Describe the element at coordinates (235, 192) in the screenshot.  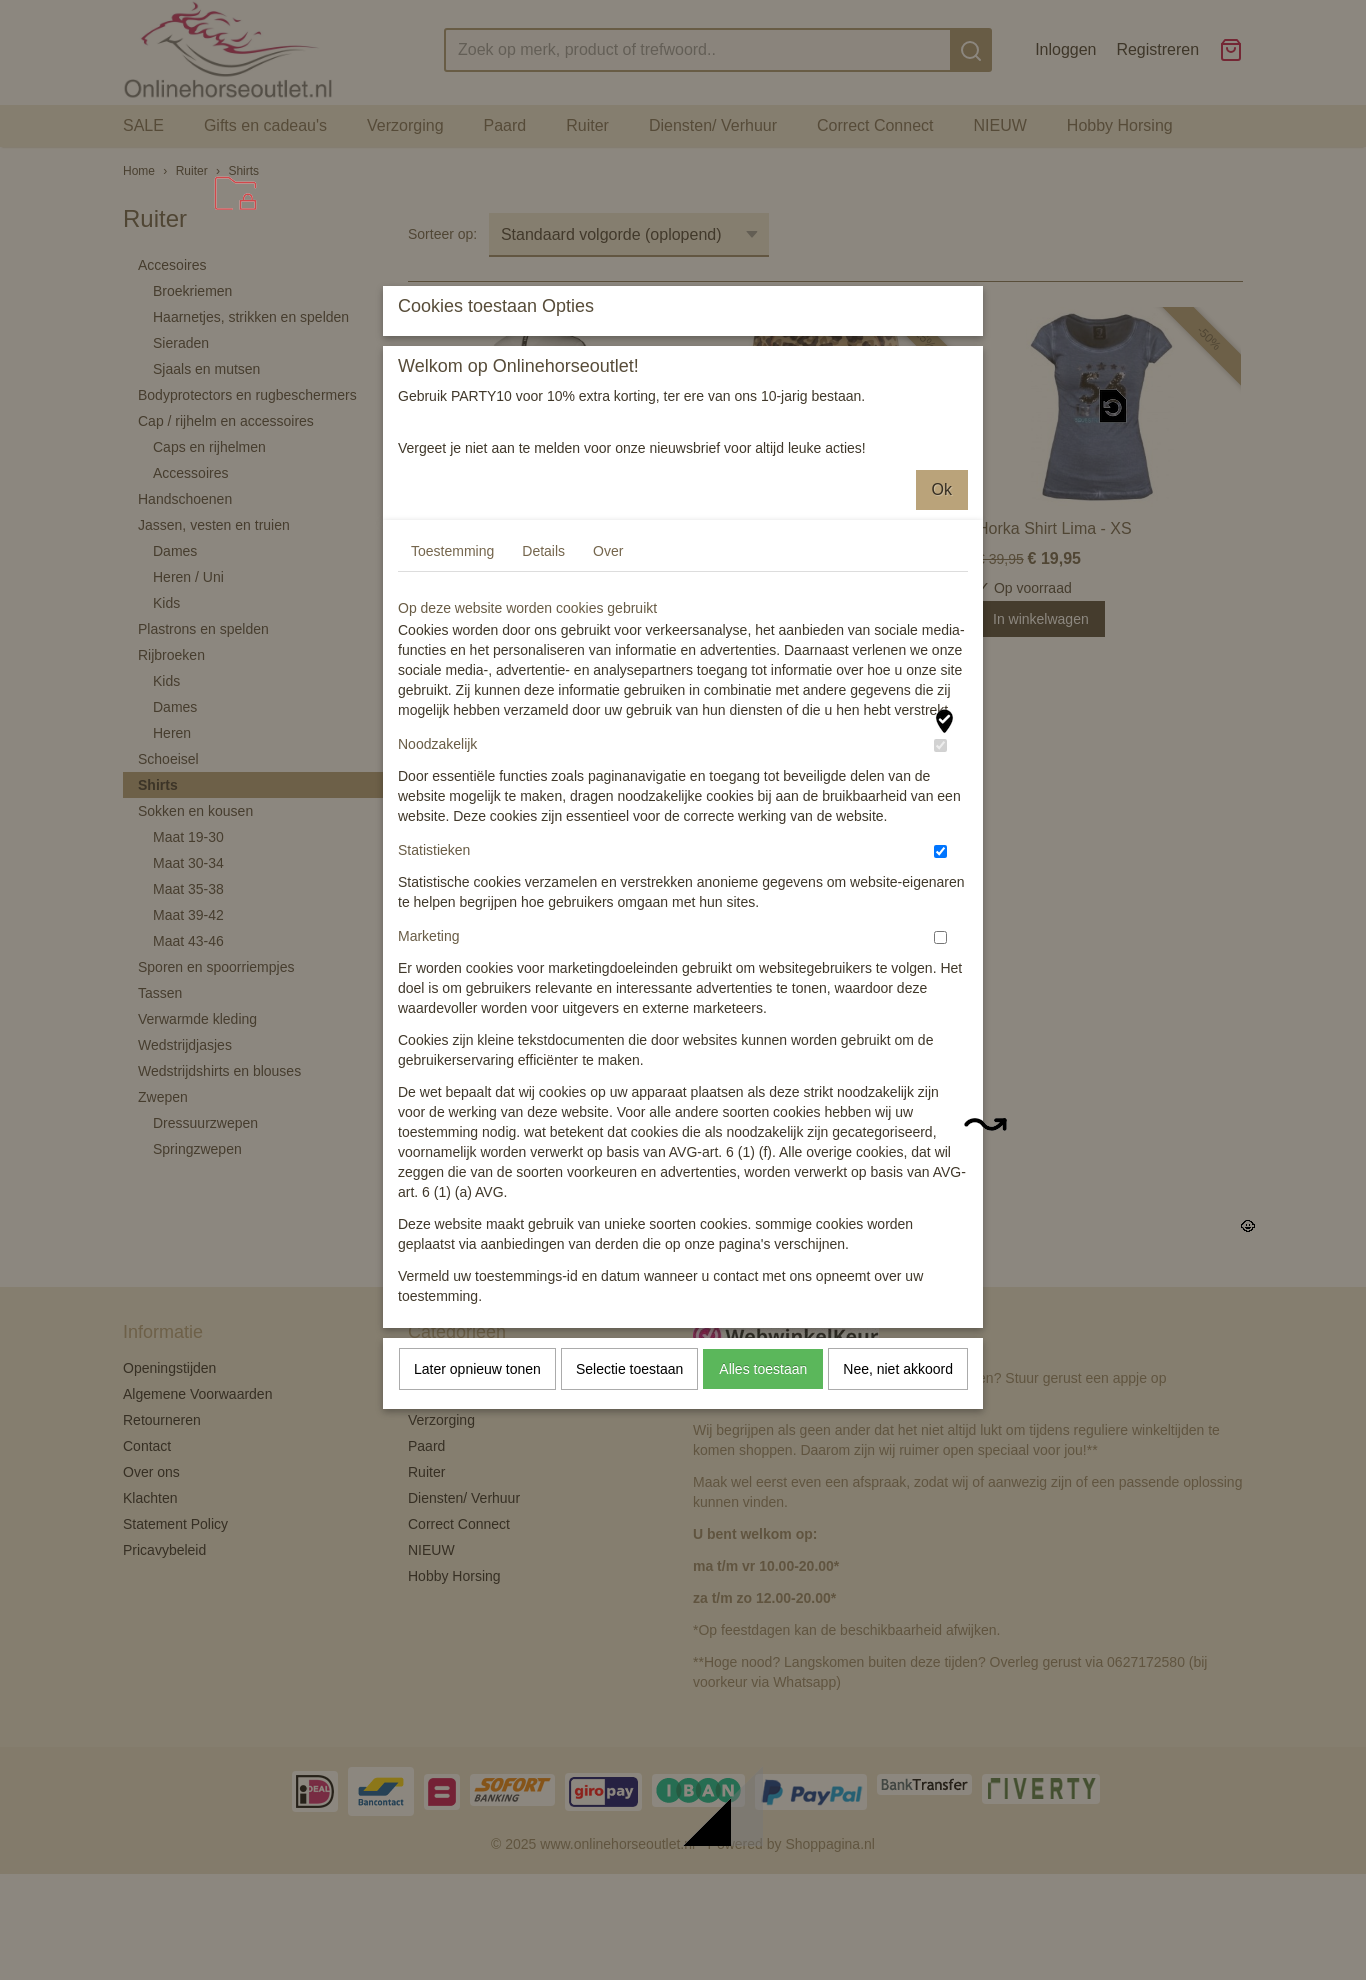
I see `access a password-protected folder` at that location.